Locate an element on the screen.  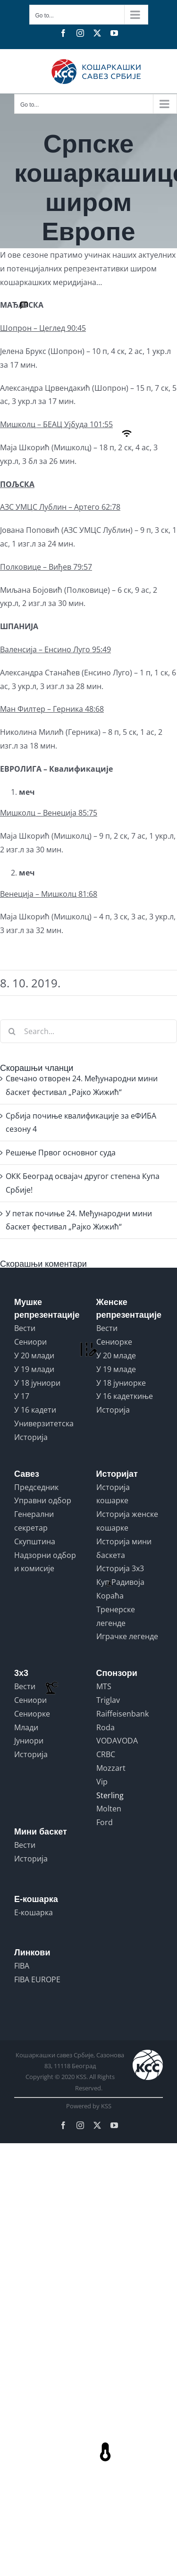
indicates active wifi connection is located at coordinates (126, 433).